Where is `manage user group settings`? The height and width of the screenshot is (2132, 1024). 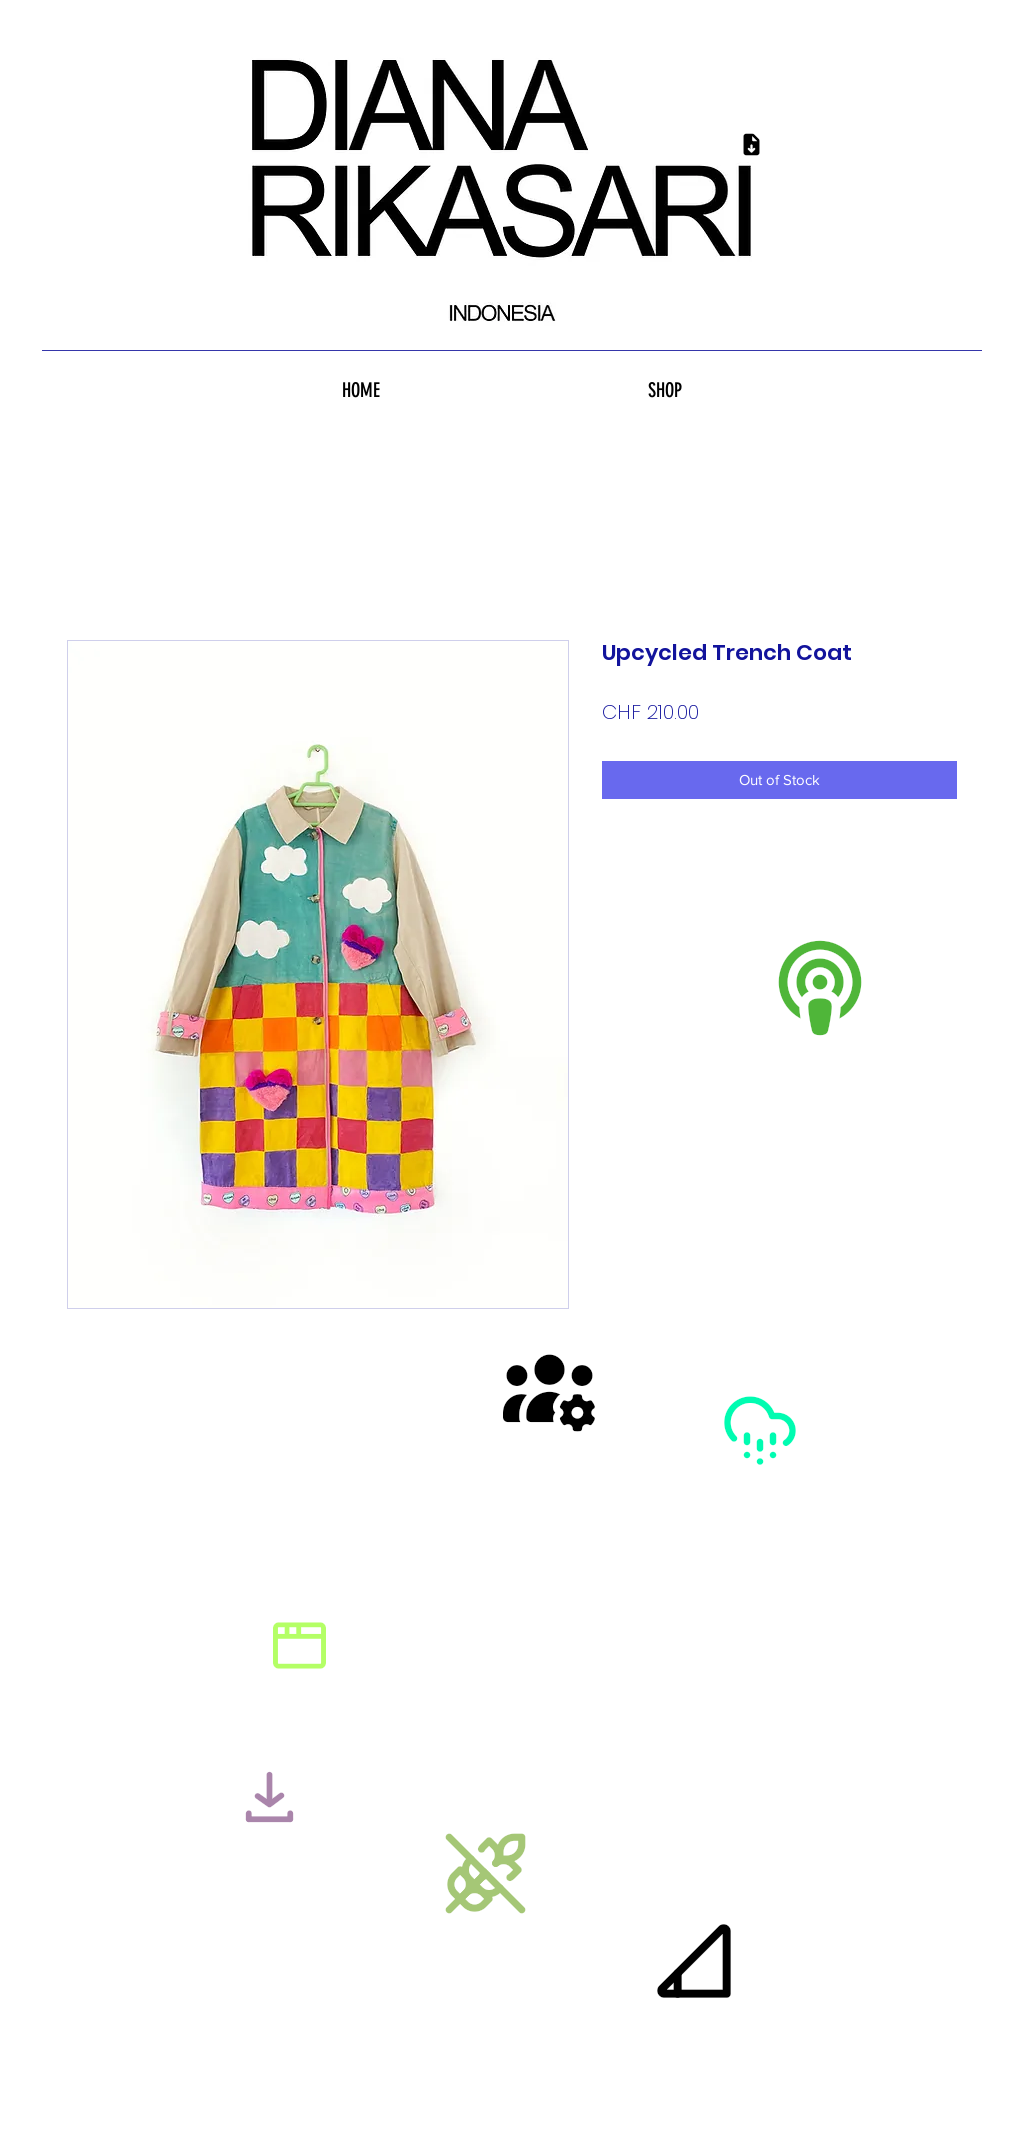 manage user group settings is located at coordinates (549, 1389).